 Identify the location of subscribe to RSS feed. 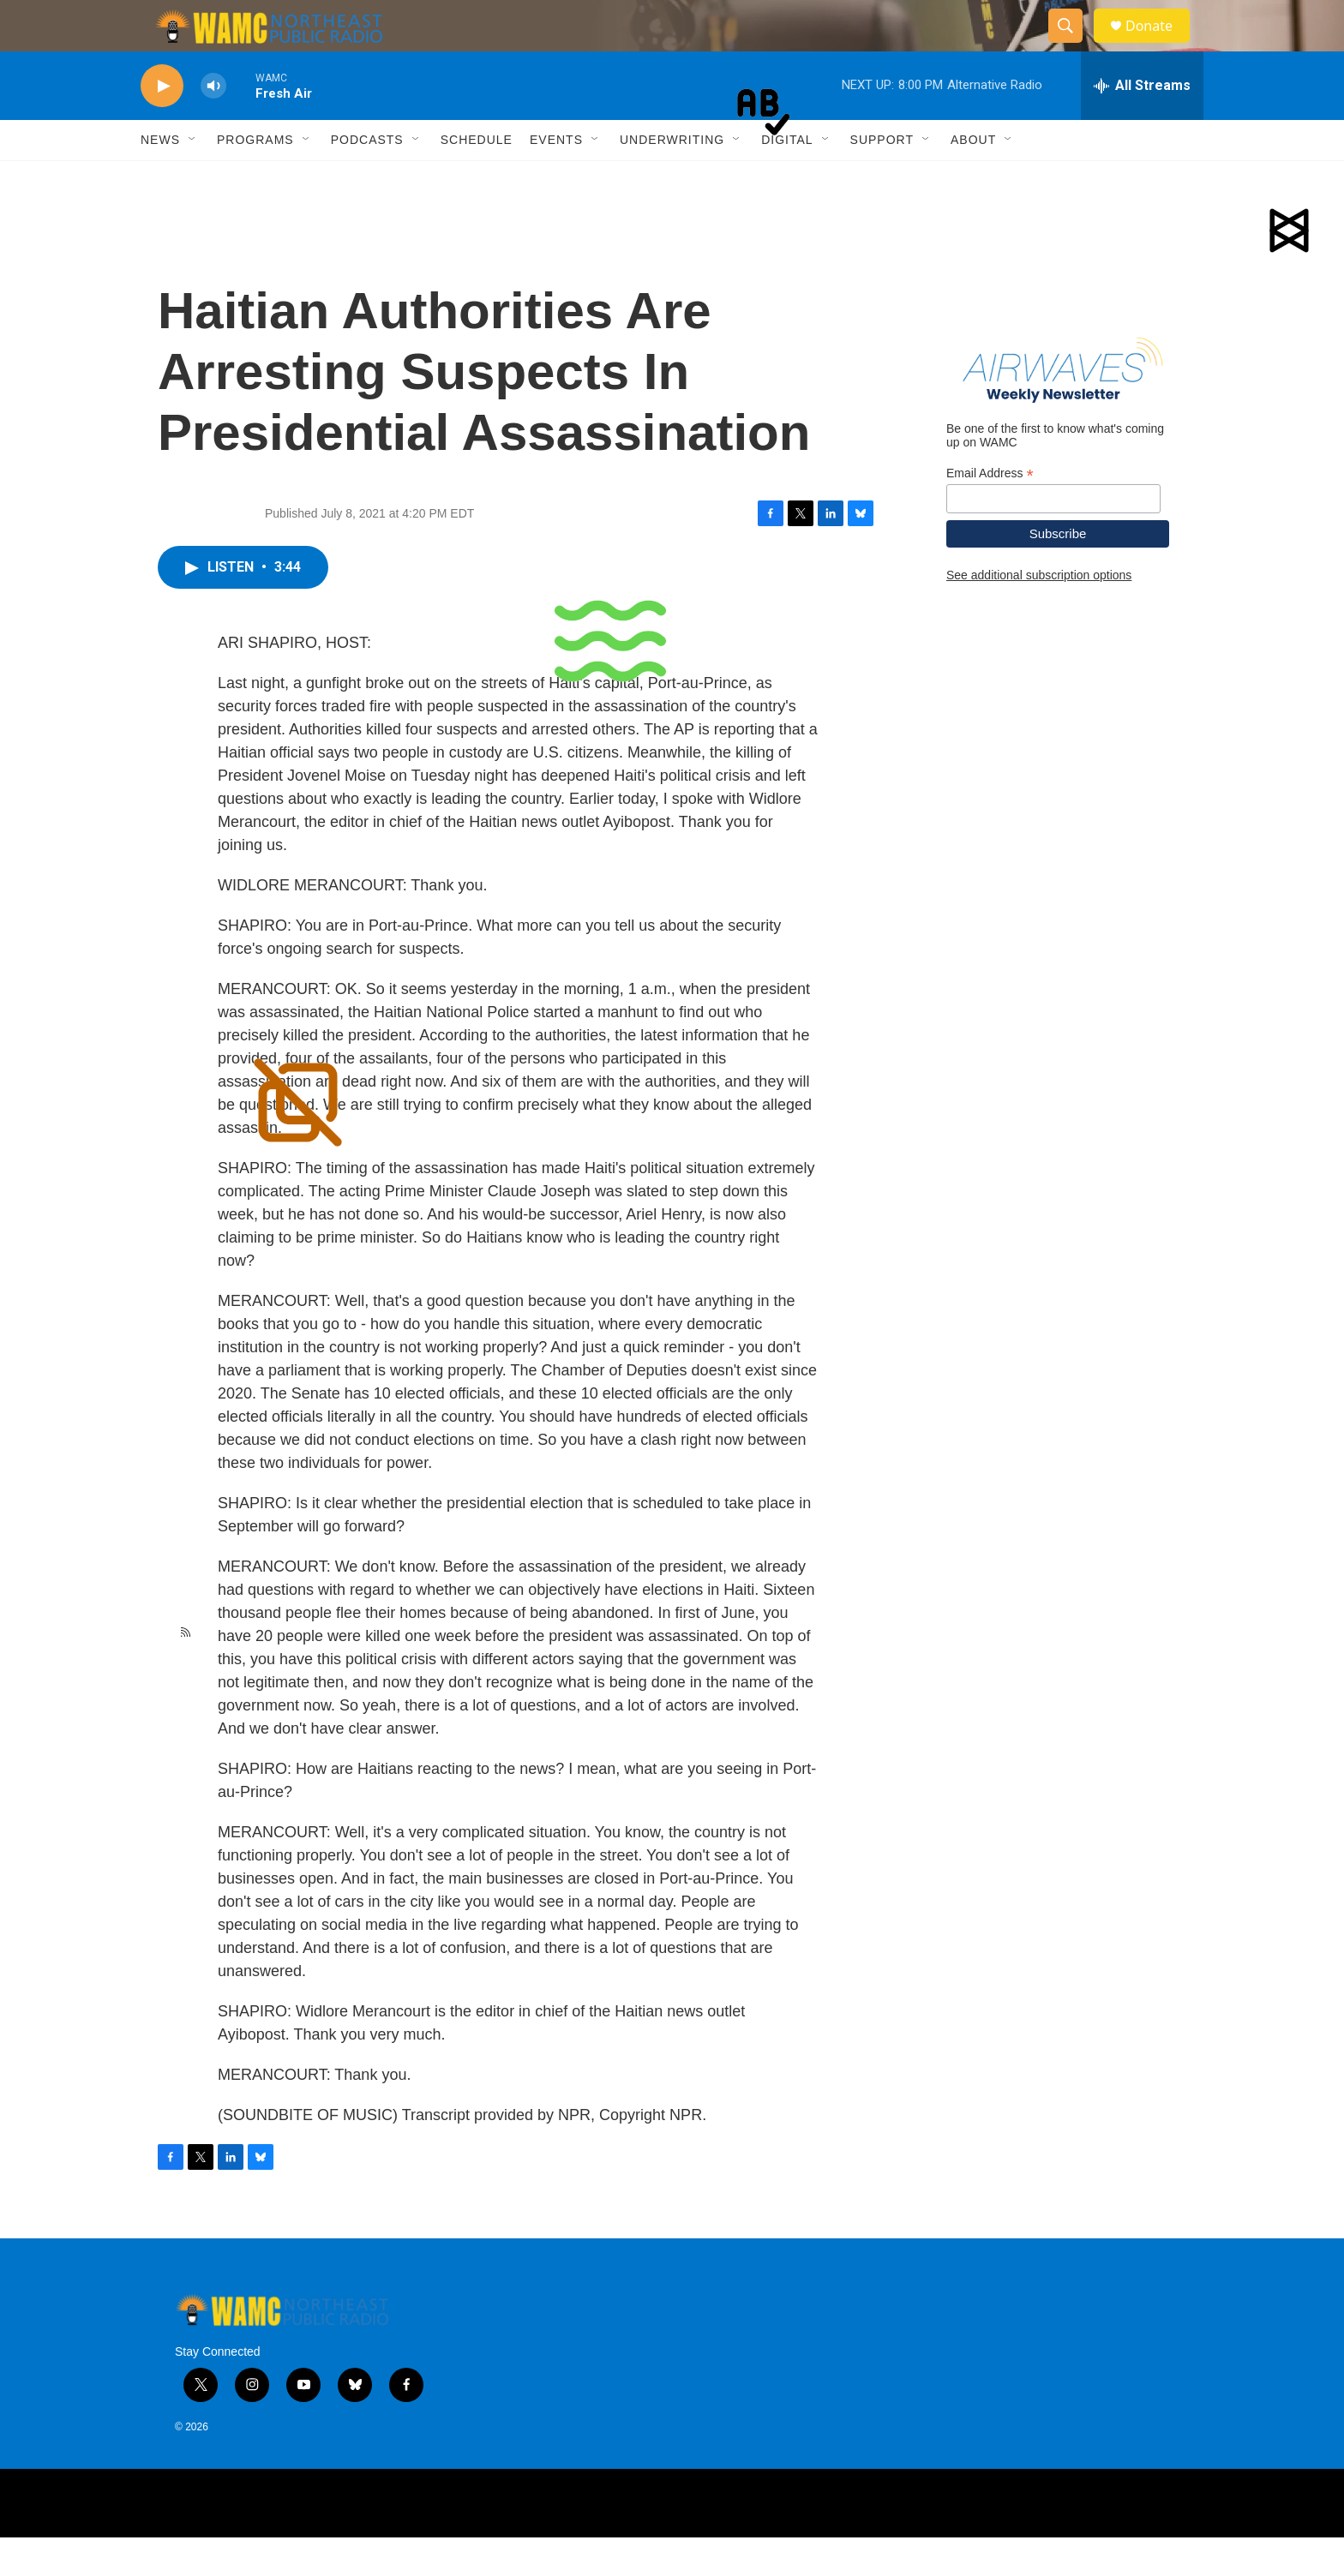
(185, 1632).